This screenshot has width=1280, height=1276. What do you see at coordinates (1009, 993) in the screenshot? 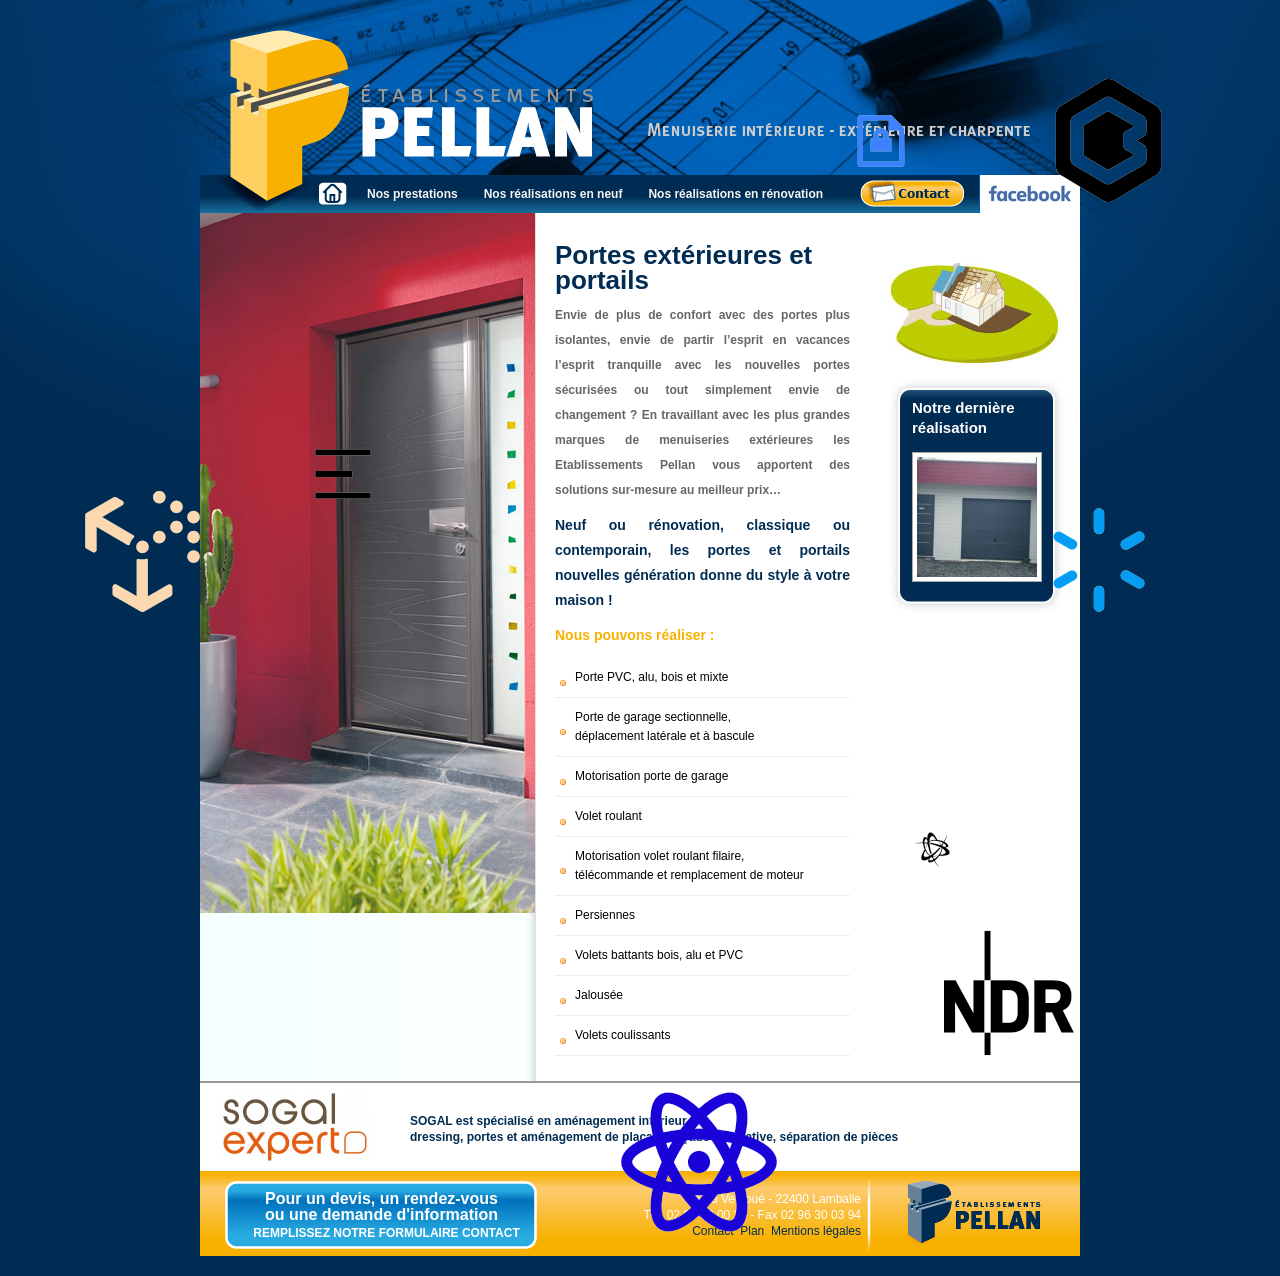
I see `NDR (Norddeutscher Rundfunk) brand logo` at bounding box center [1009, 993].